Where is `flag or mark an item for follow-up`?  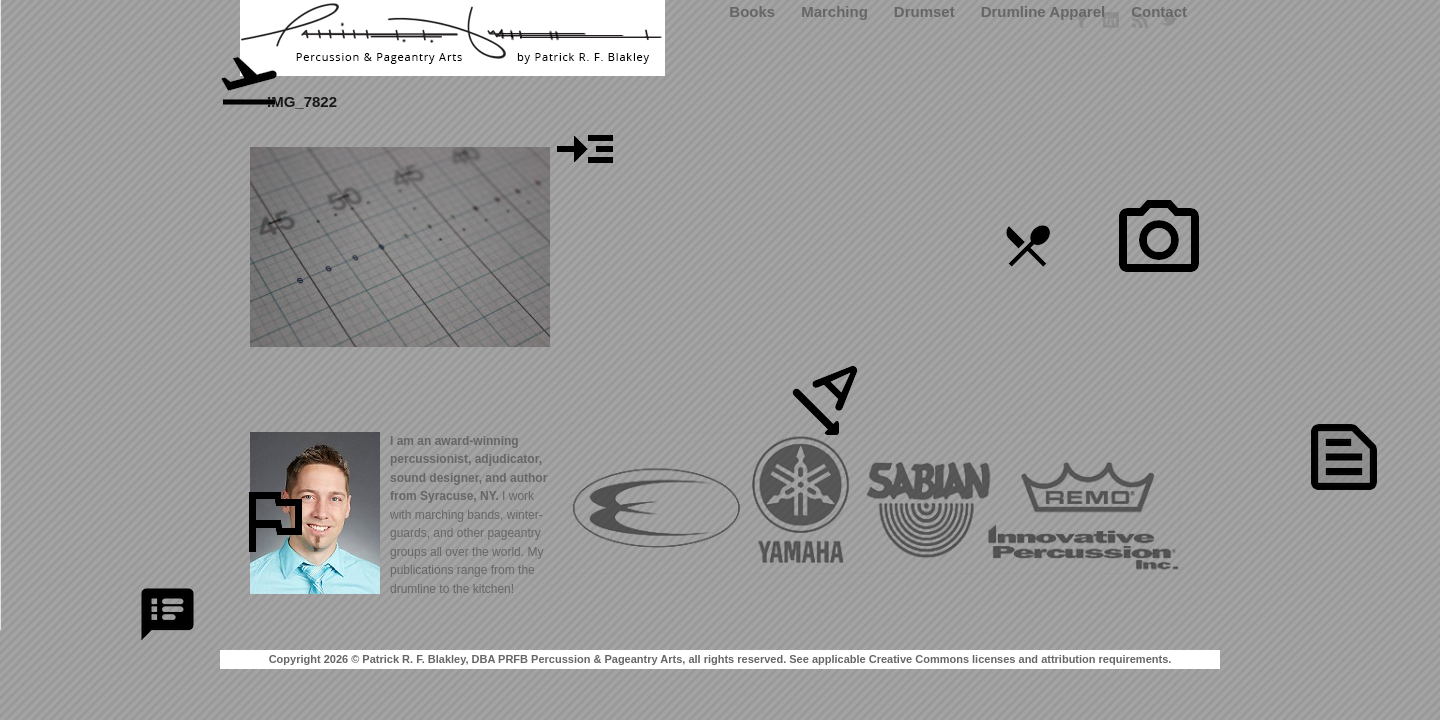
flag or mark an item for follow-up is located at coordinates (273, 520).